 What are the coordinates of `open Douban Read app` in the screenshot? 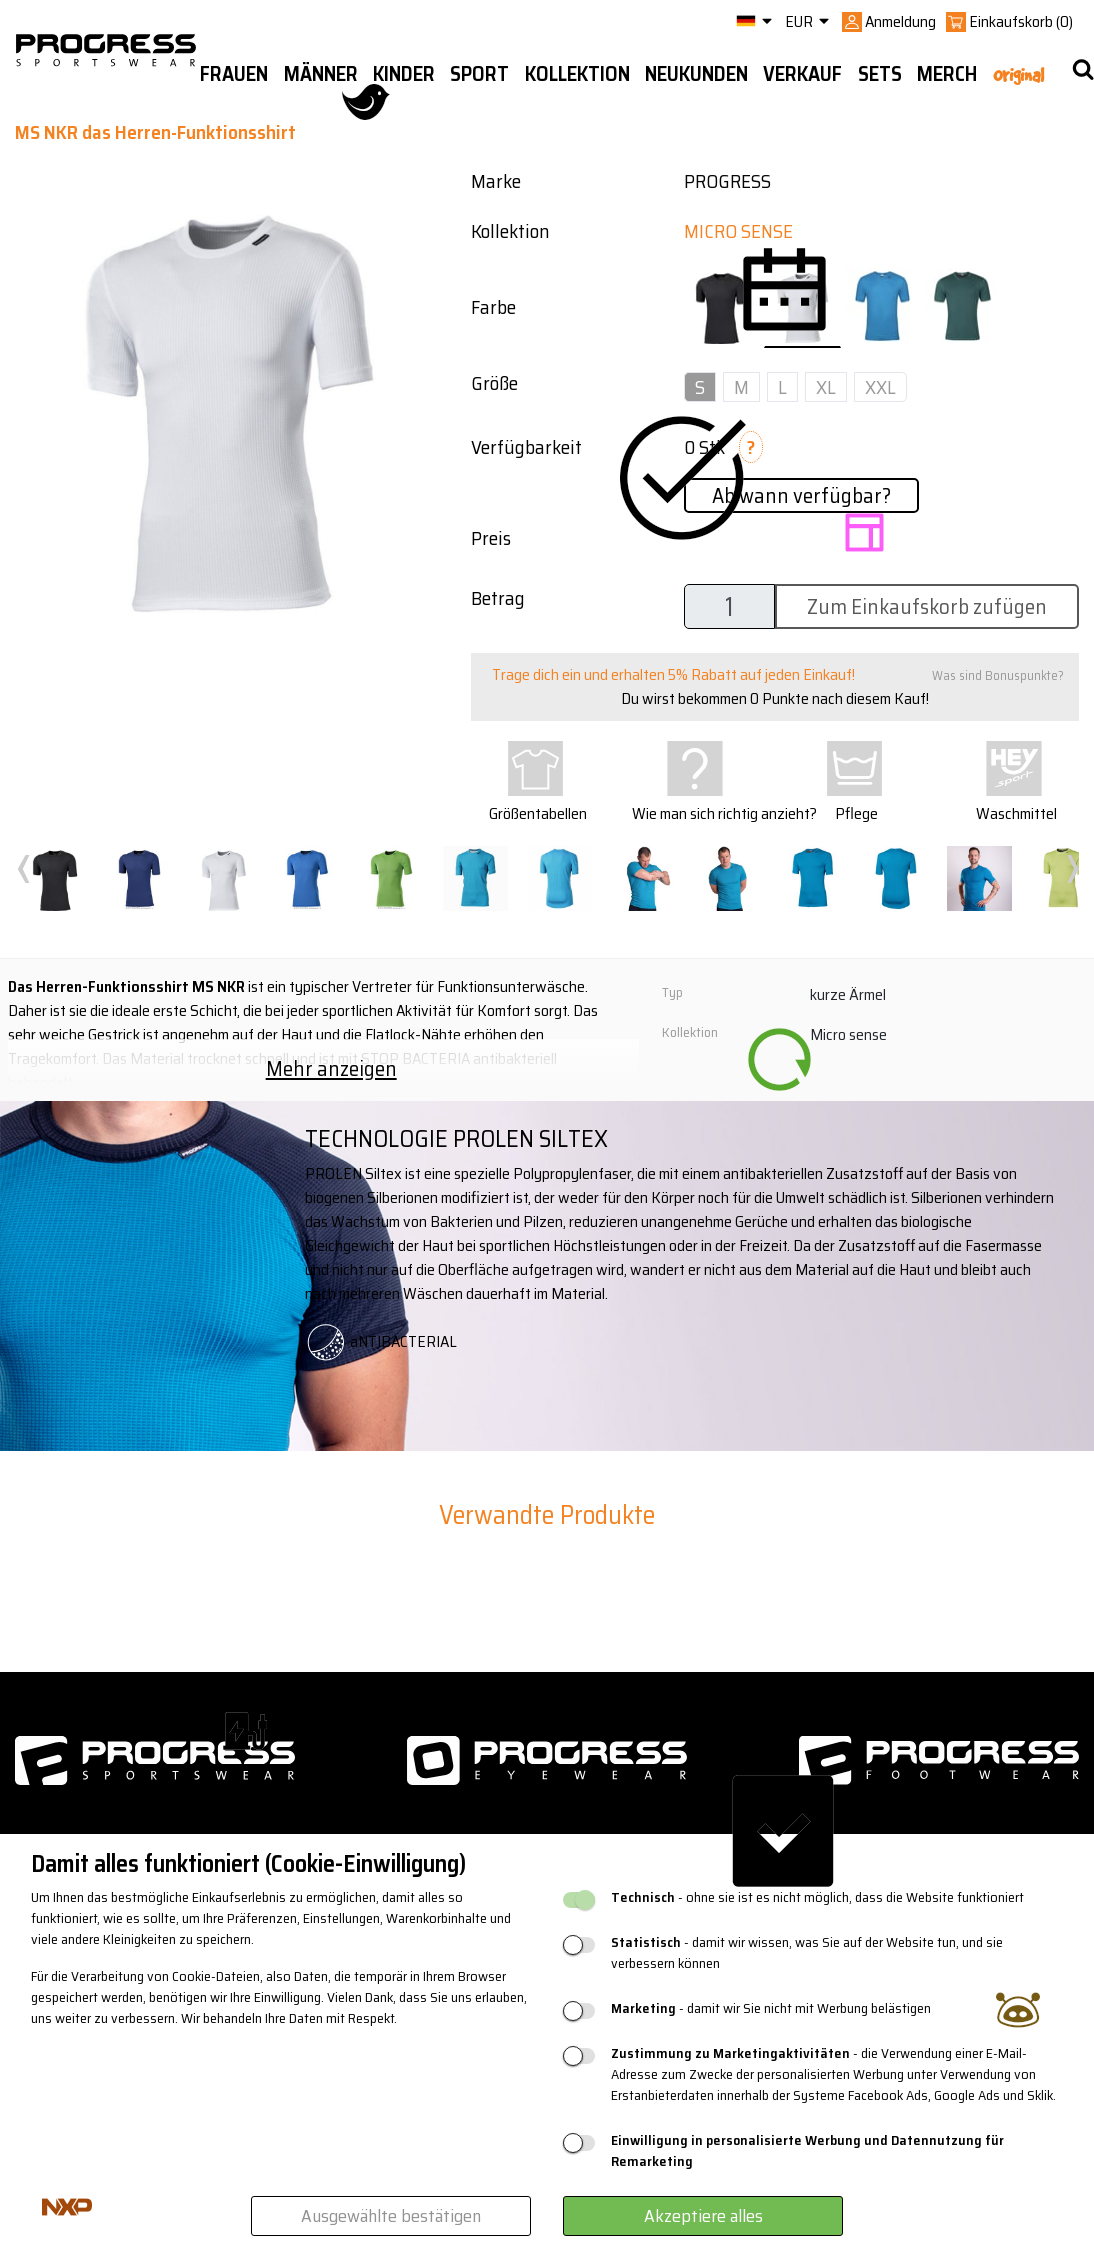 It's located at (366, 102).